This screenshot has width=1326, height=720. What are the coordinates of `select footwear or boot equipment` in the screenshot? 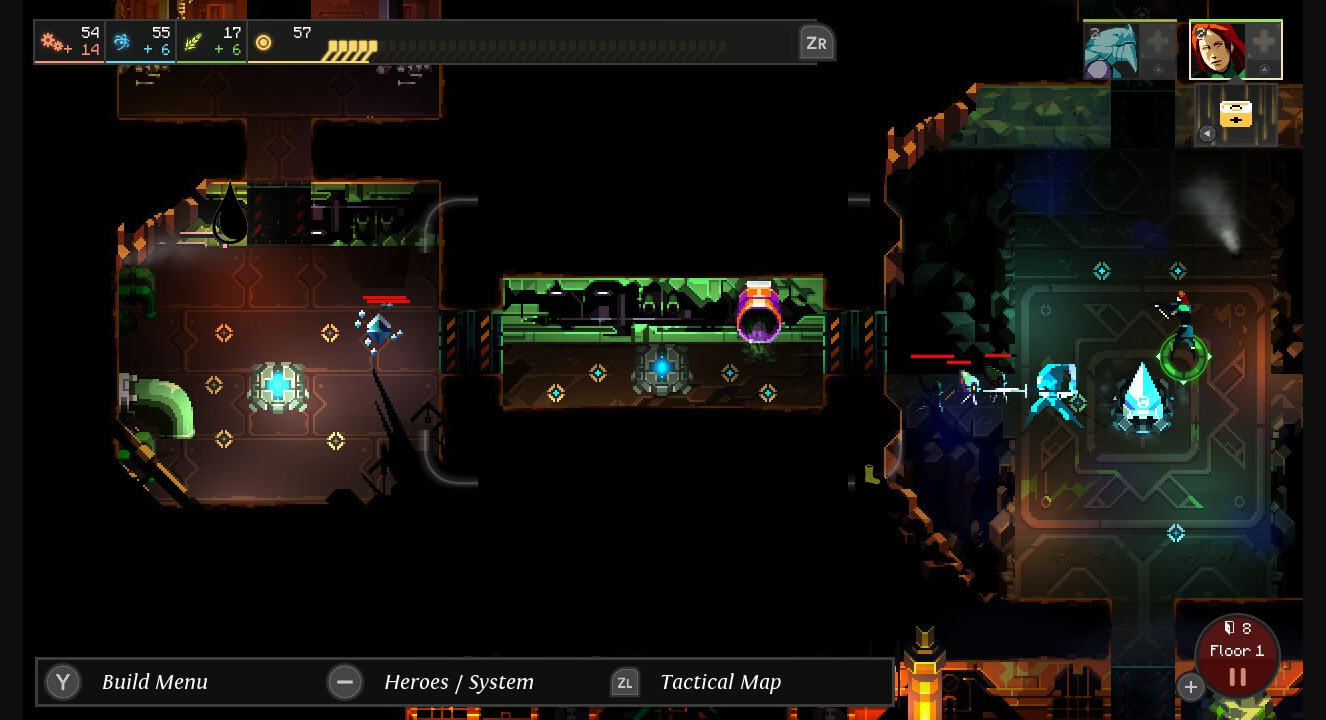 It's located at (872, 474).